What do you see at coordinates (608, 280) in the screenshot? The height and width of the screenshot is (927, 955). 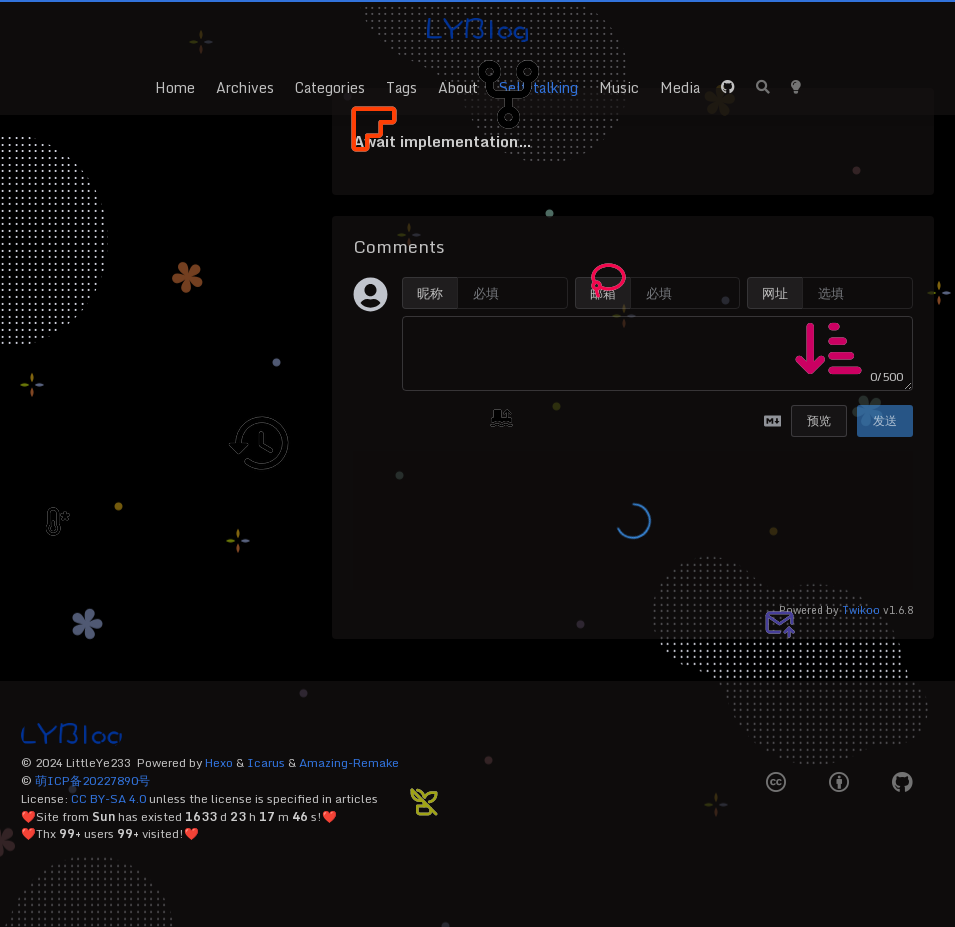 I see `select an irregular or freeform area` at bounding box center [608, 280].